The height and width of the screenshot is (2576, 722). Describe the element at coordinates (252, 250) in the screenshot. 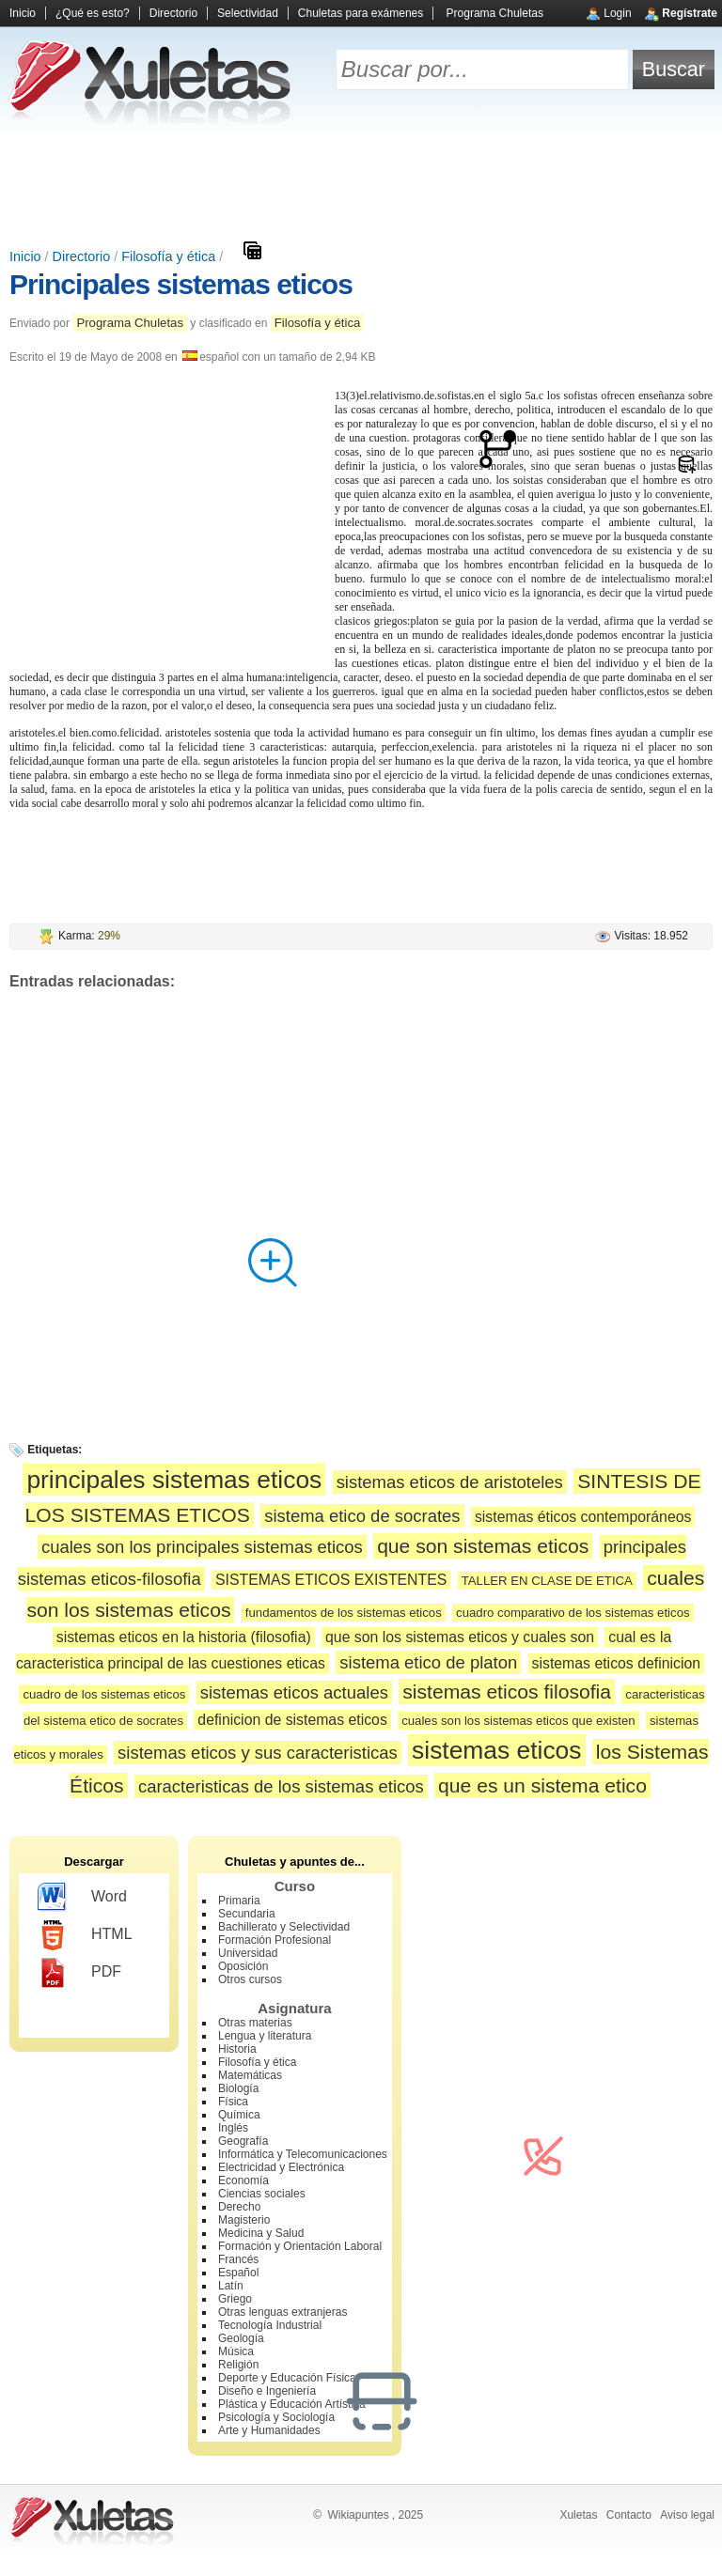

I see `switch to table view` at that location.